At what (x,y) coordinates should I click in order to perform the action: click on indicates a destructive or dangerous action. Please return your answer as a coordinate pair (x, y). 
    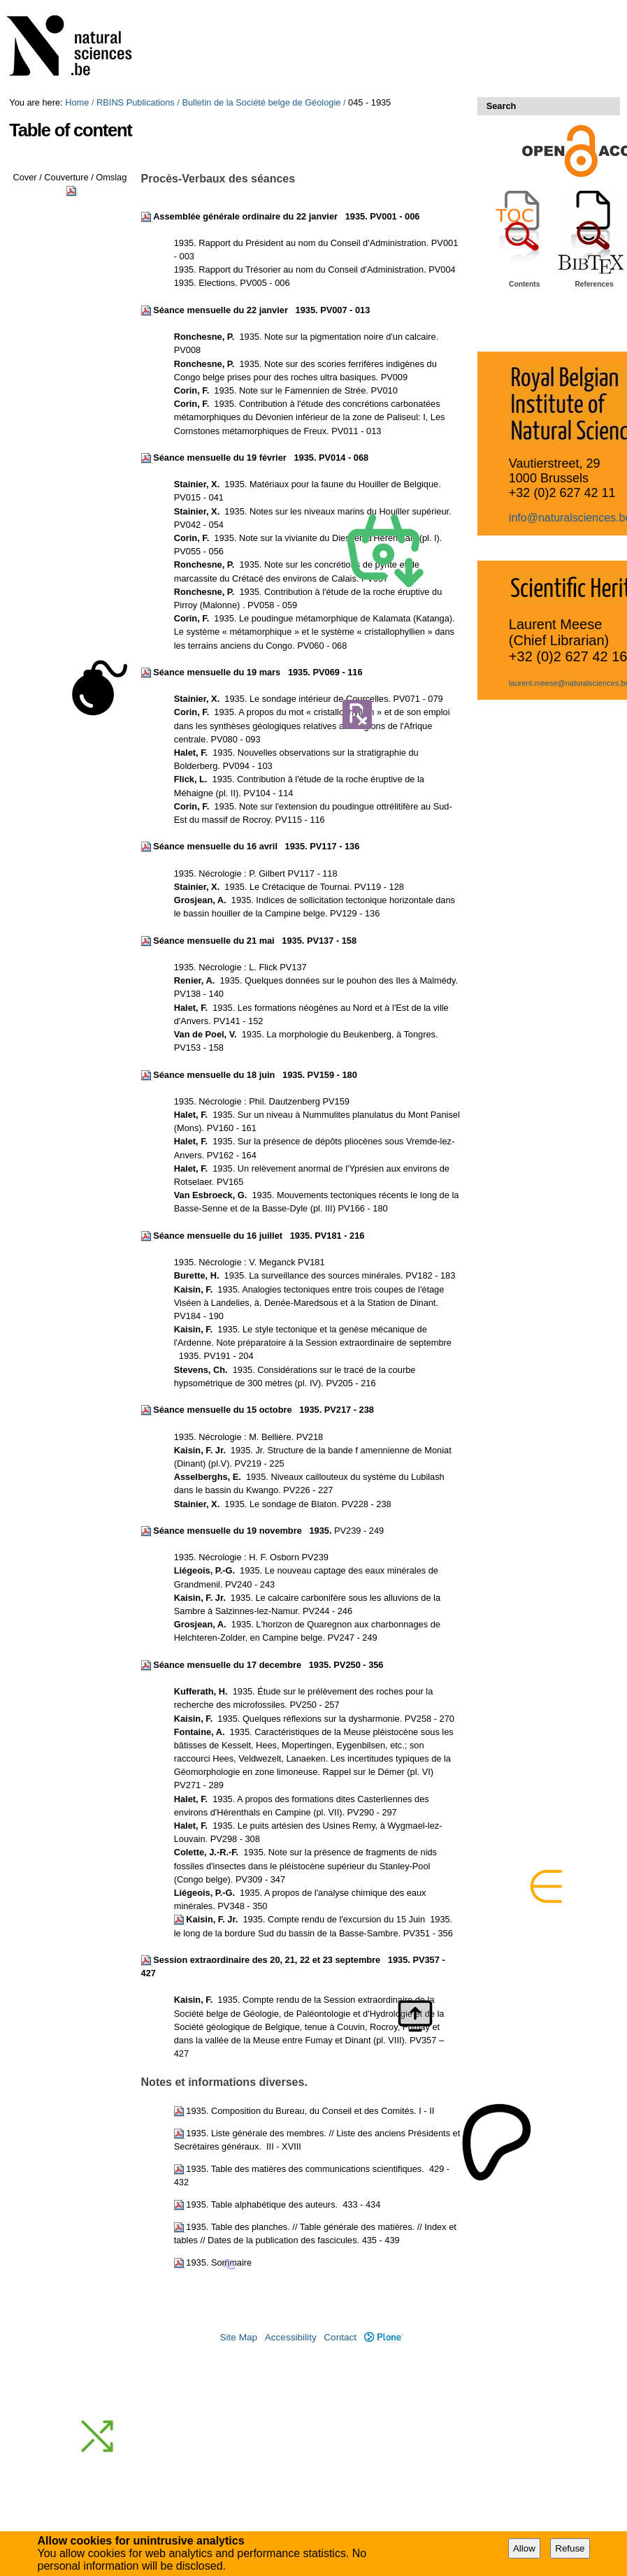
    Looking at the image, I should click on (96, 686).